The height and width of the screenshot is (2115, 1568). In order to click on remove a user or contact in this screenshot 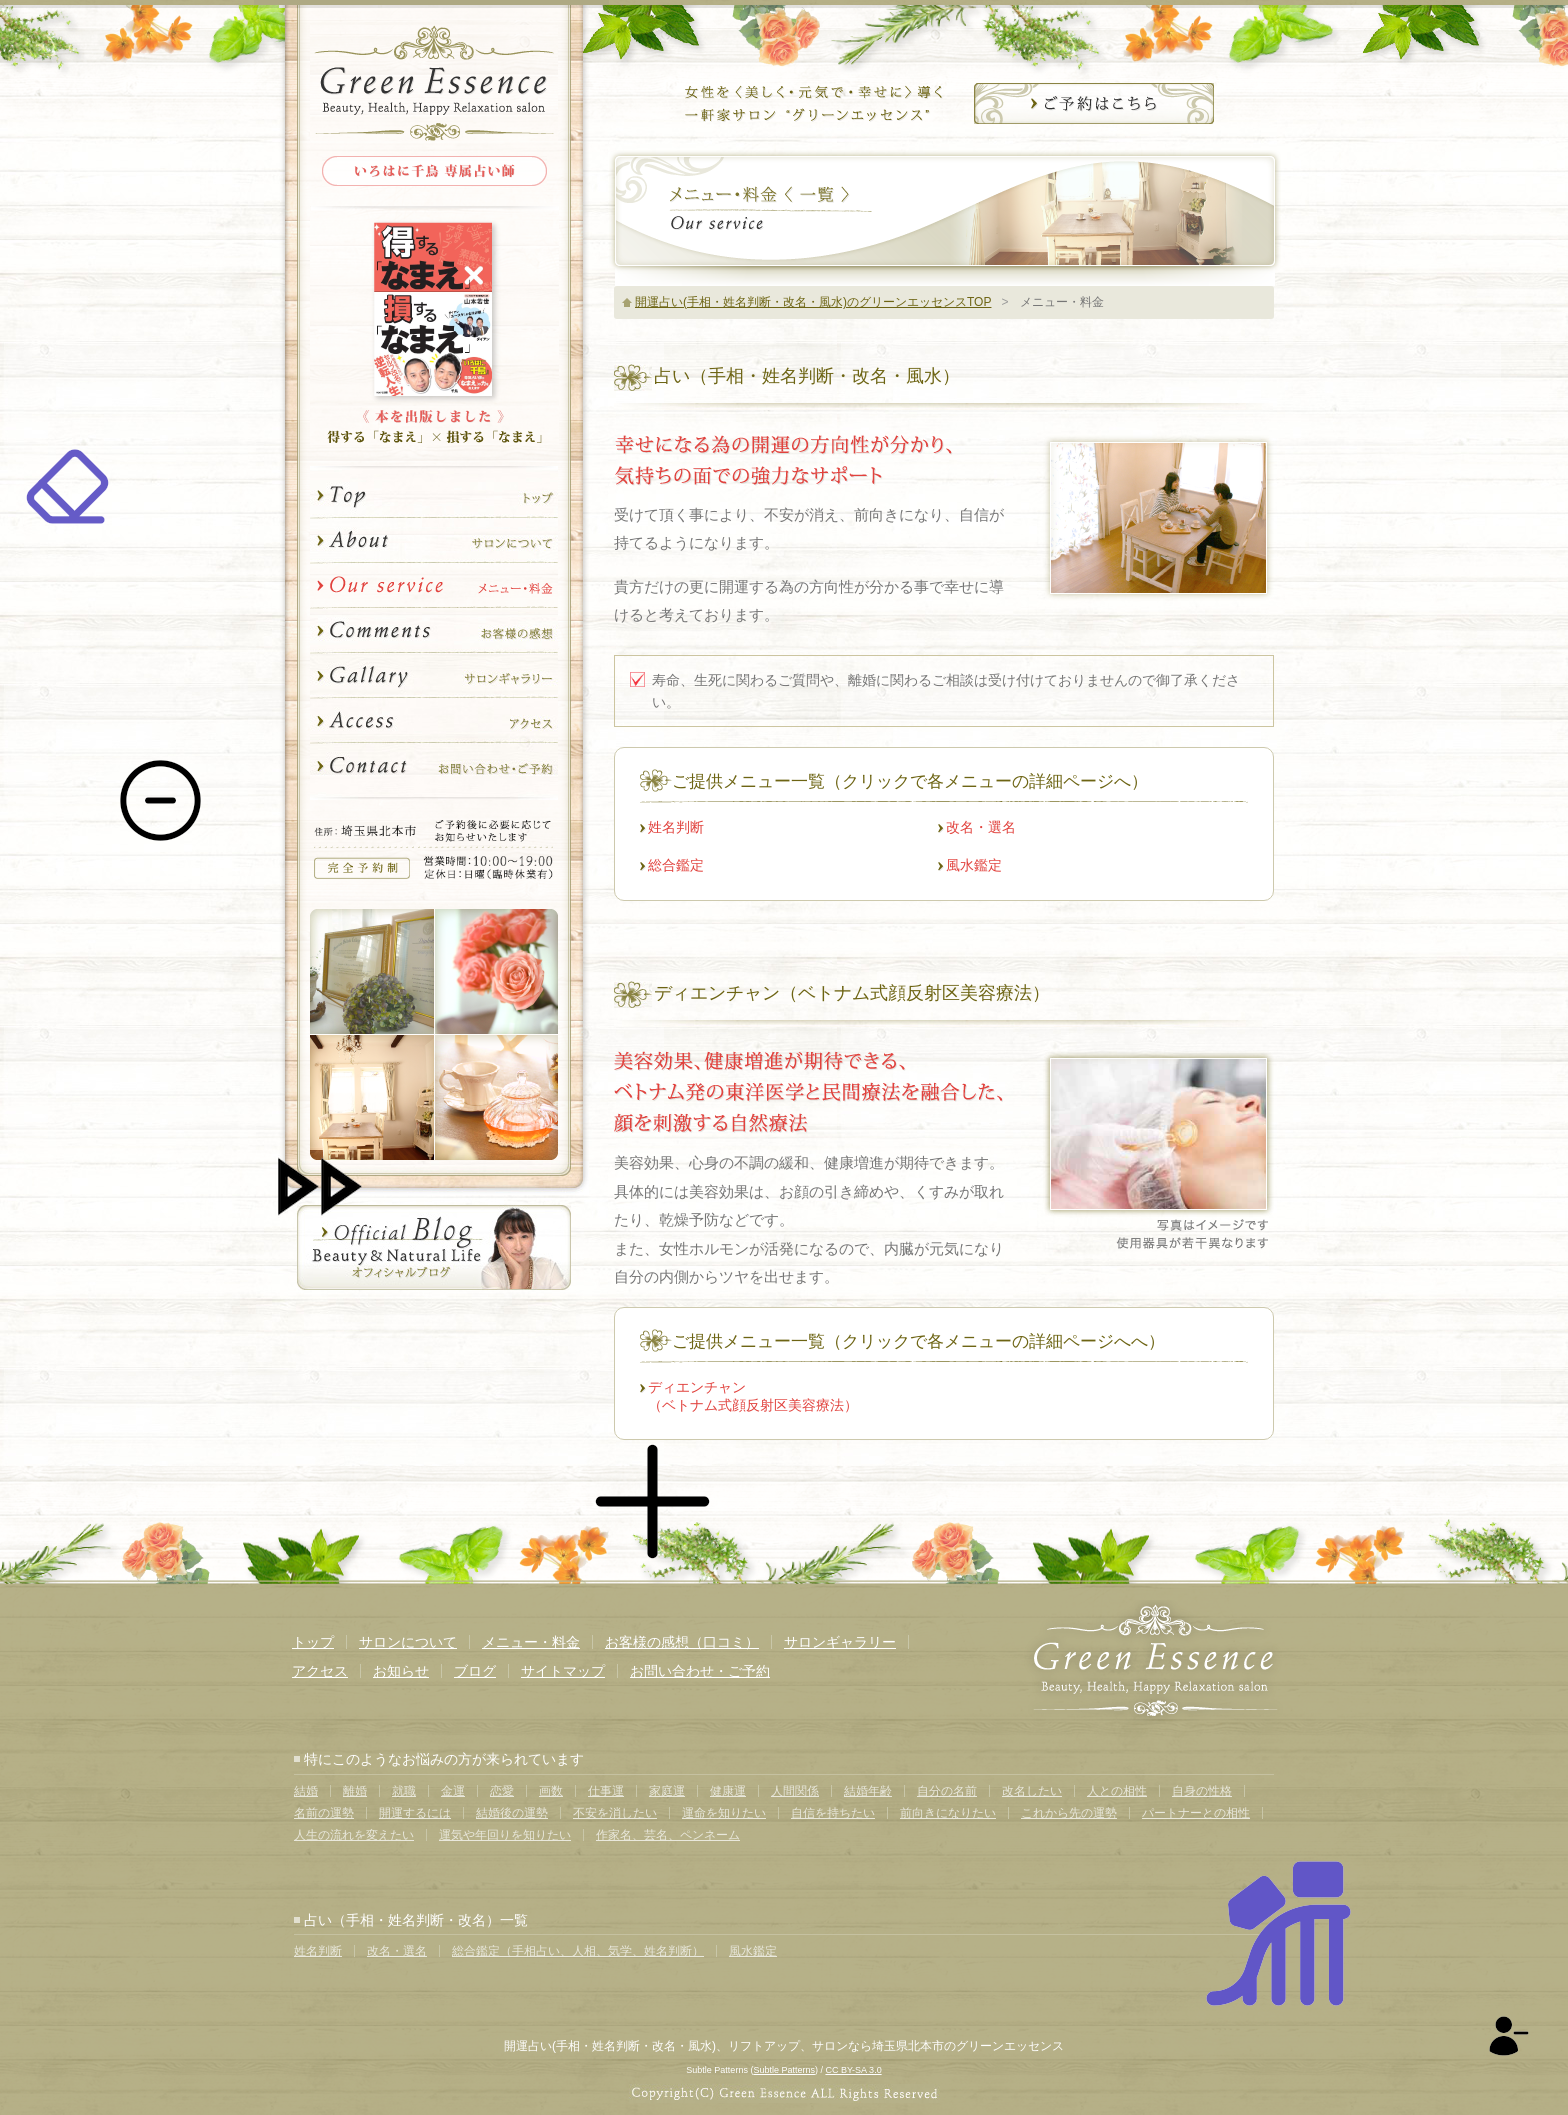, I will do `click(1507, 2036)`.